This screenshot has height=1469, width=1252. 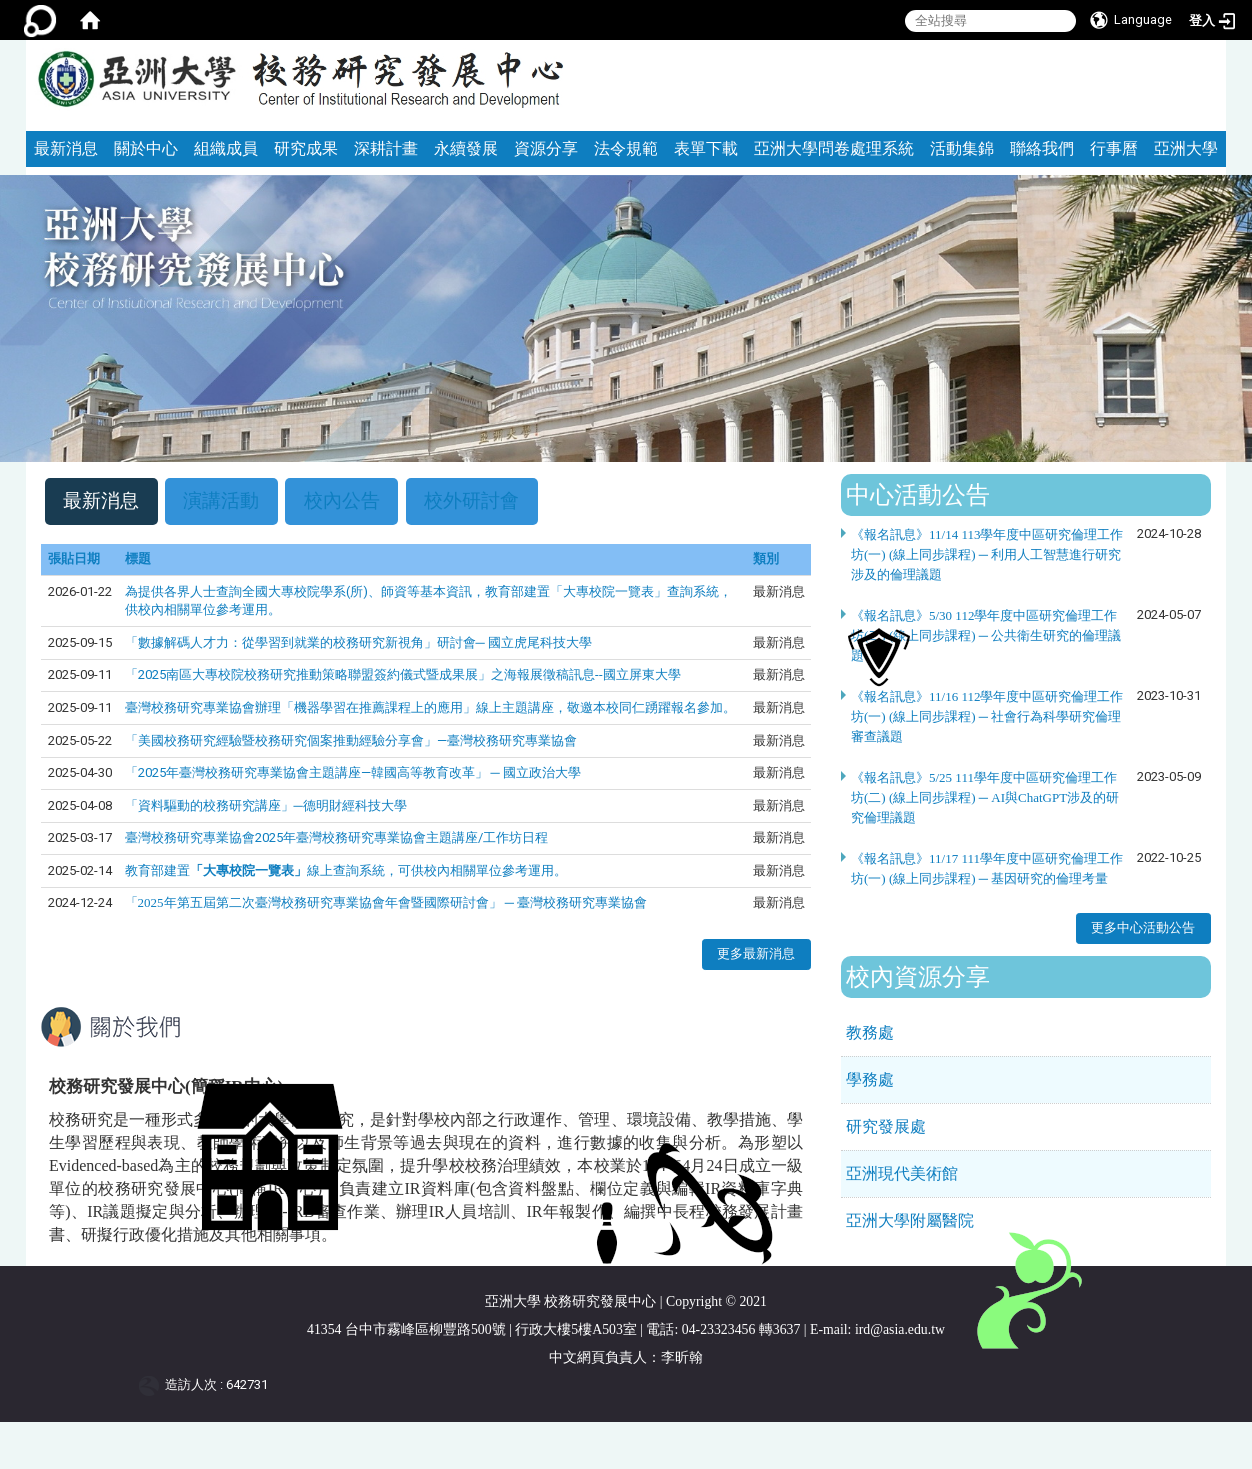 I want to click on indicates active shield or defense power-up, so click(x=879, y=655).